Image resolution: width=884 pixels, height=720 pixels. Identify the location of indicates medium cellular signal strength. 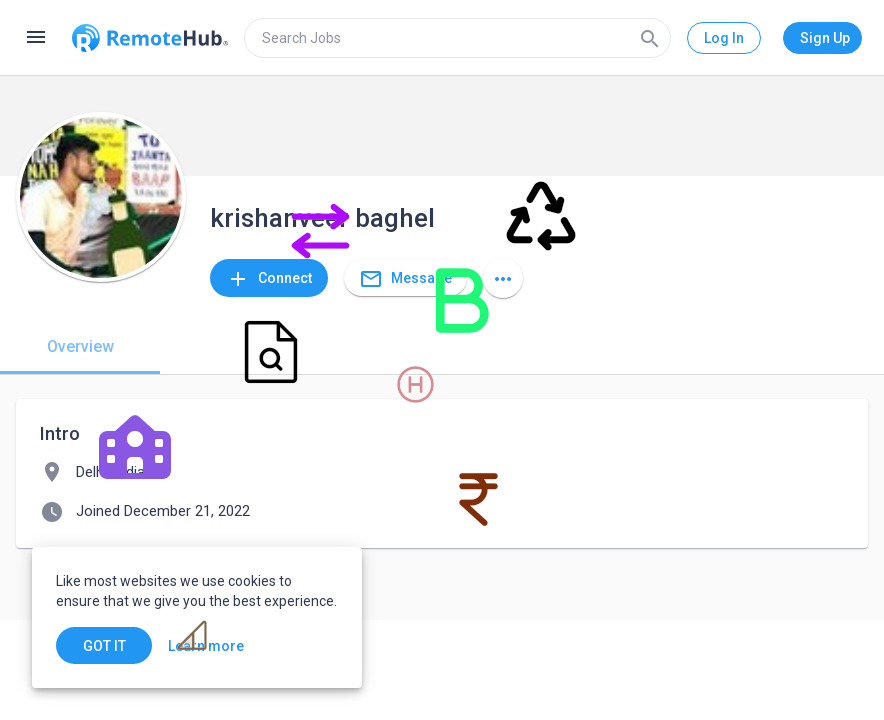
(194, 636).